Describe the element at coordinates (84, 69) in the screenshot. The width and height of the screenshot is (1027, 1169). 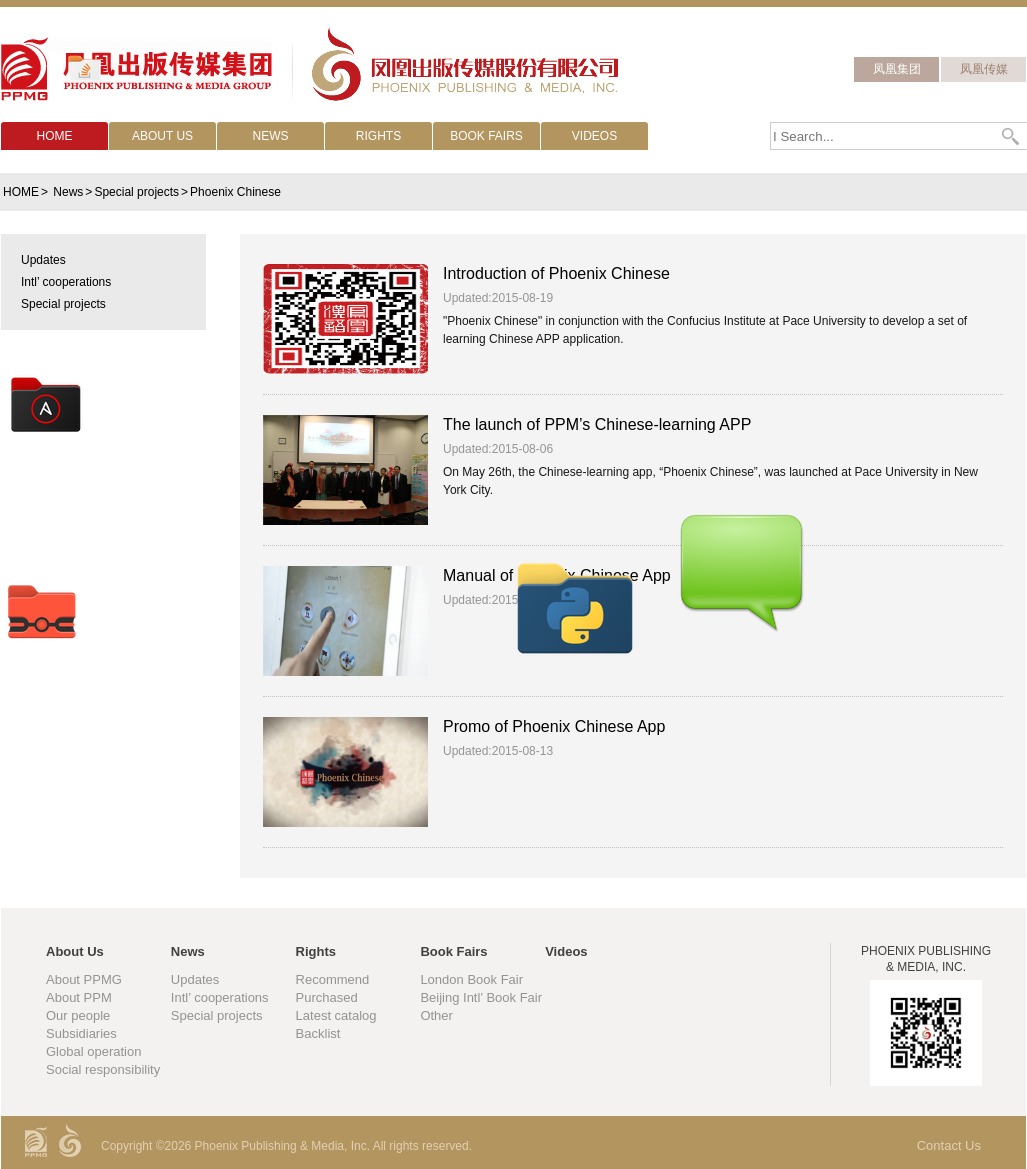
I see `open folder containing stack overflow resources` at that location.